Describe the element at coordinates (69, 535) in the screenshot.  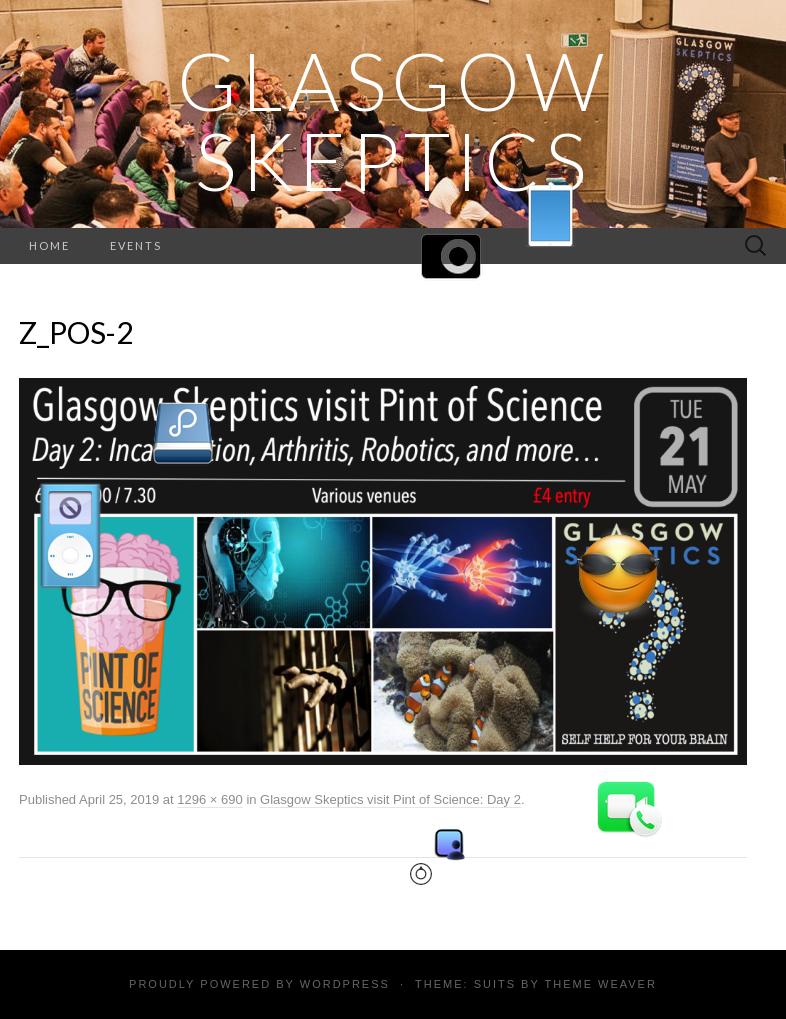
I see `indicates iPod device is unavailable or disconnected` at that location.